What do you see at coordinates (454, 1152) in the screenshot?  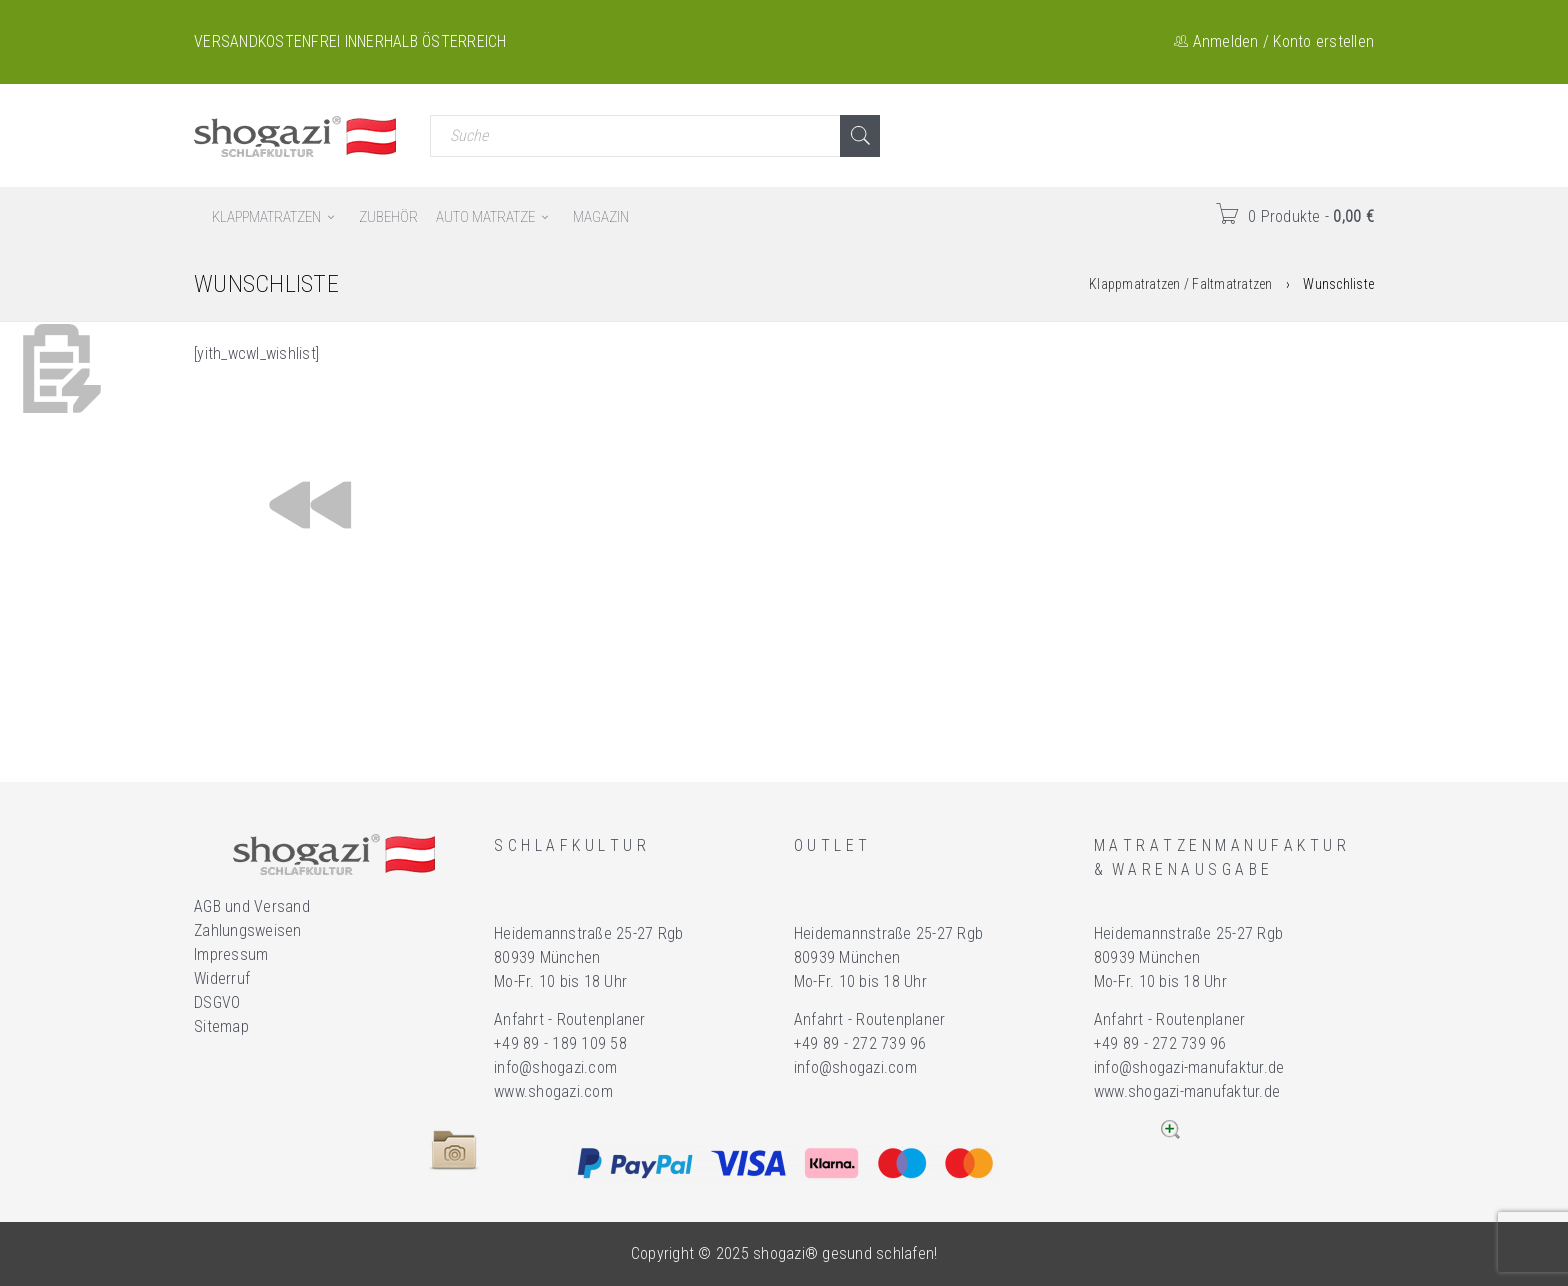 I see `open your pictures folder` at bounding box center [454, 1152].